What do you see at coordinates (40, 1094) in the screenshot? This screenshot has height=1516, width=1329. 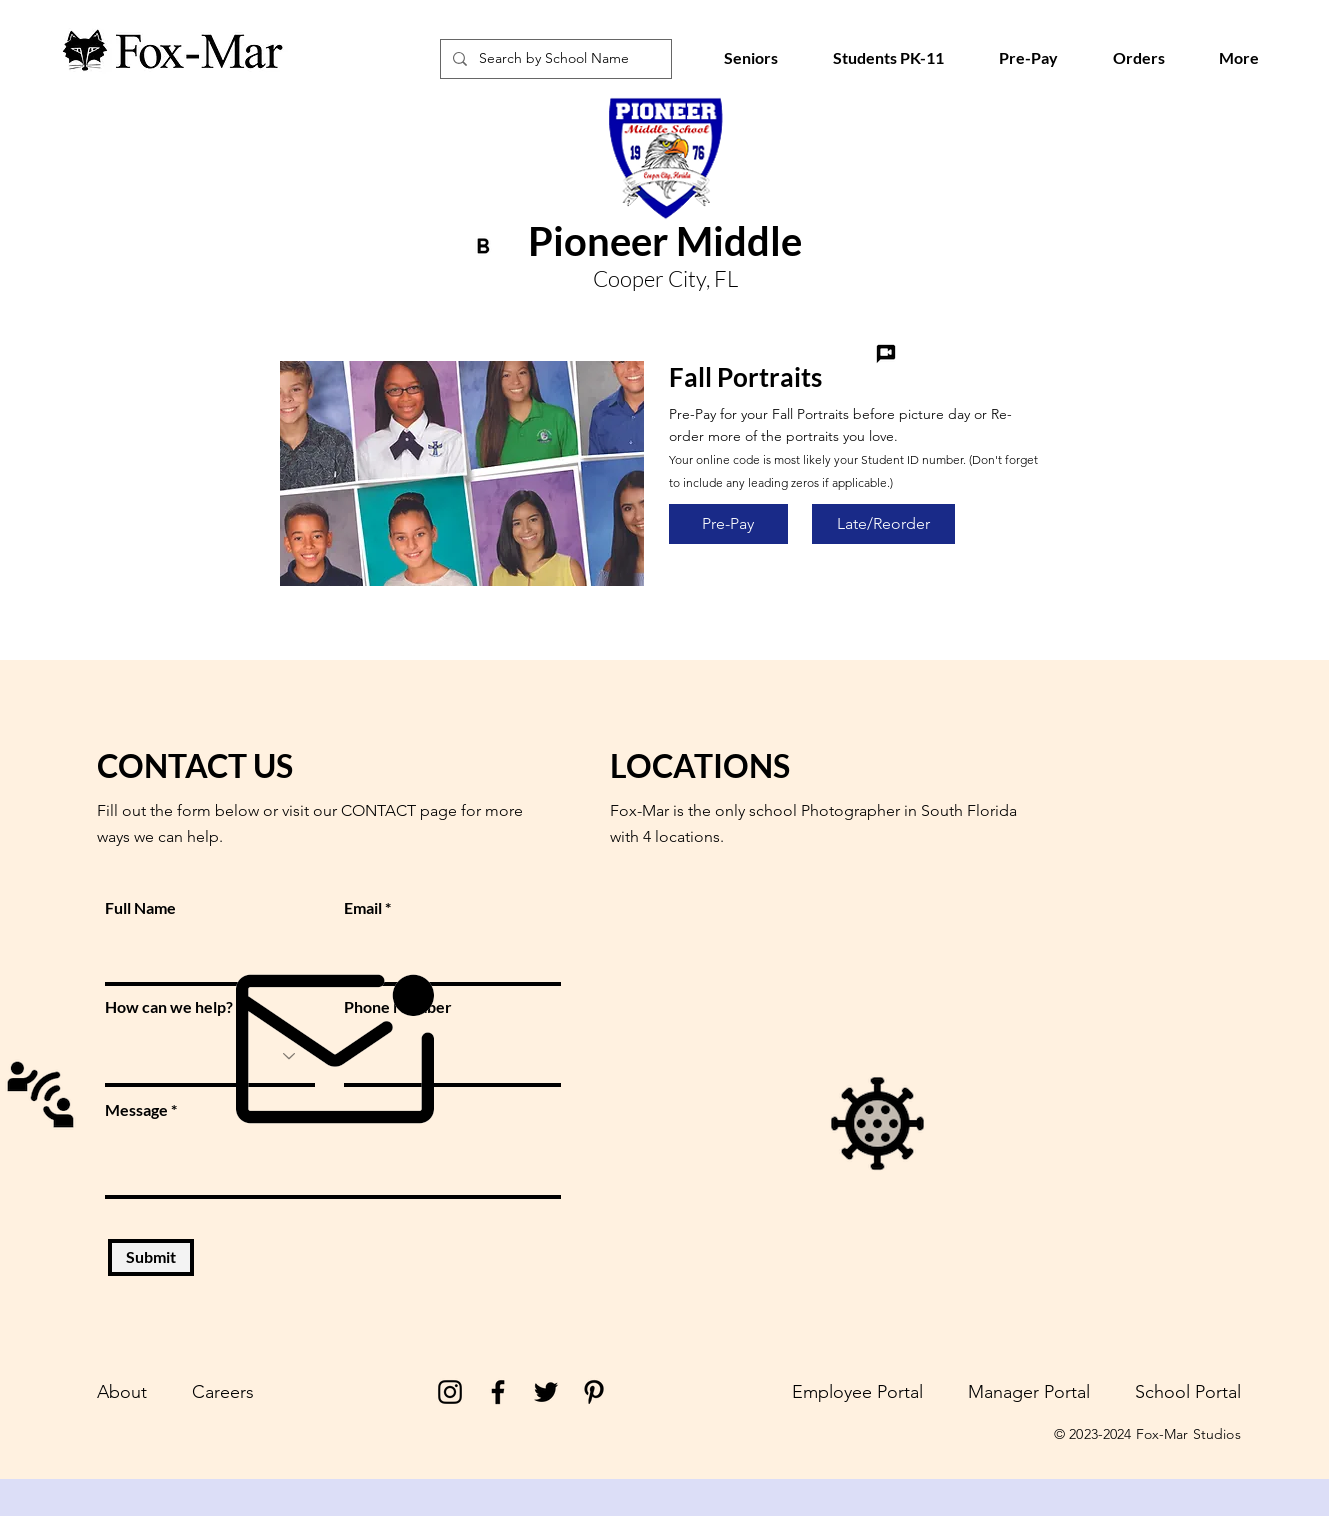 I see `connect with others remotely or contactlessly` at bounding box center [40, 1094].